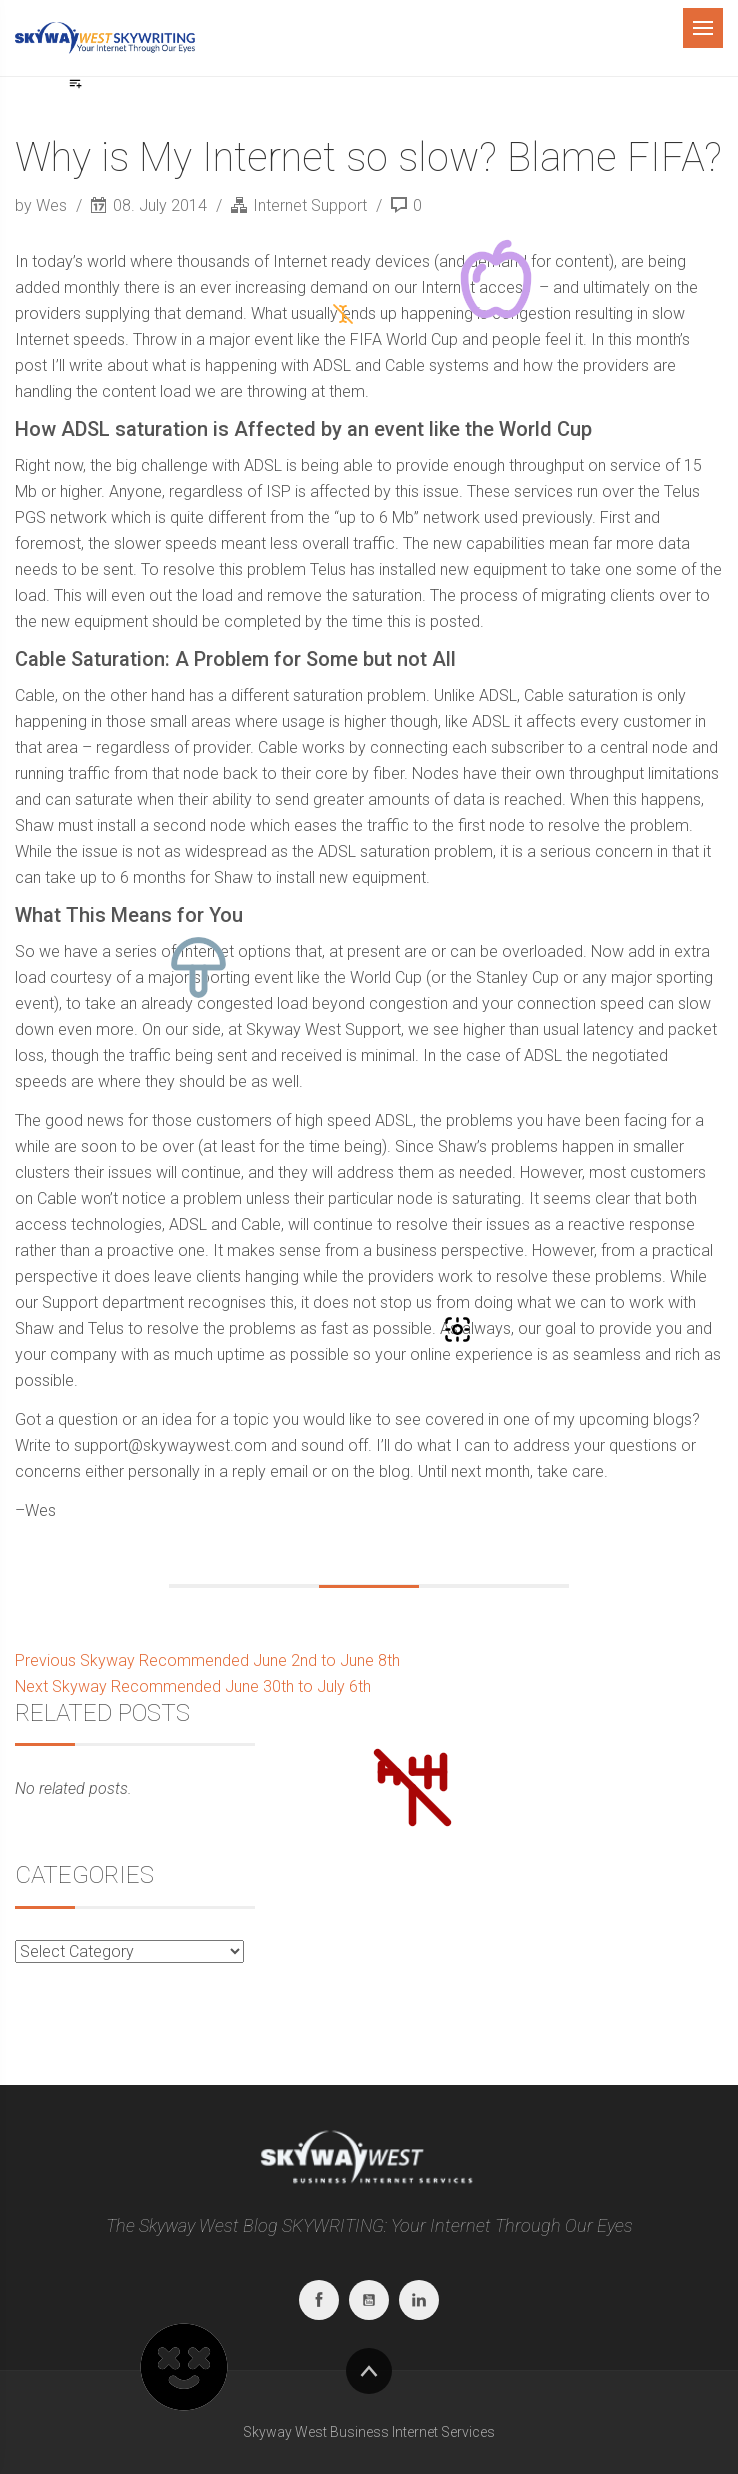  I want to click on add a new item to your playlist, so click(75, 83).